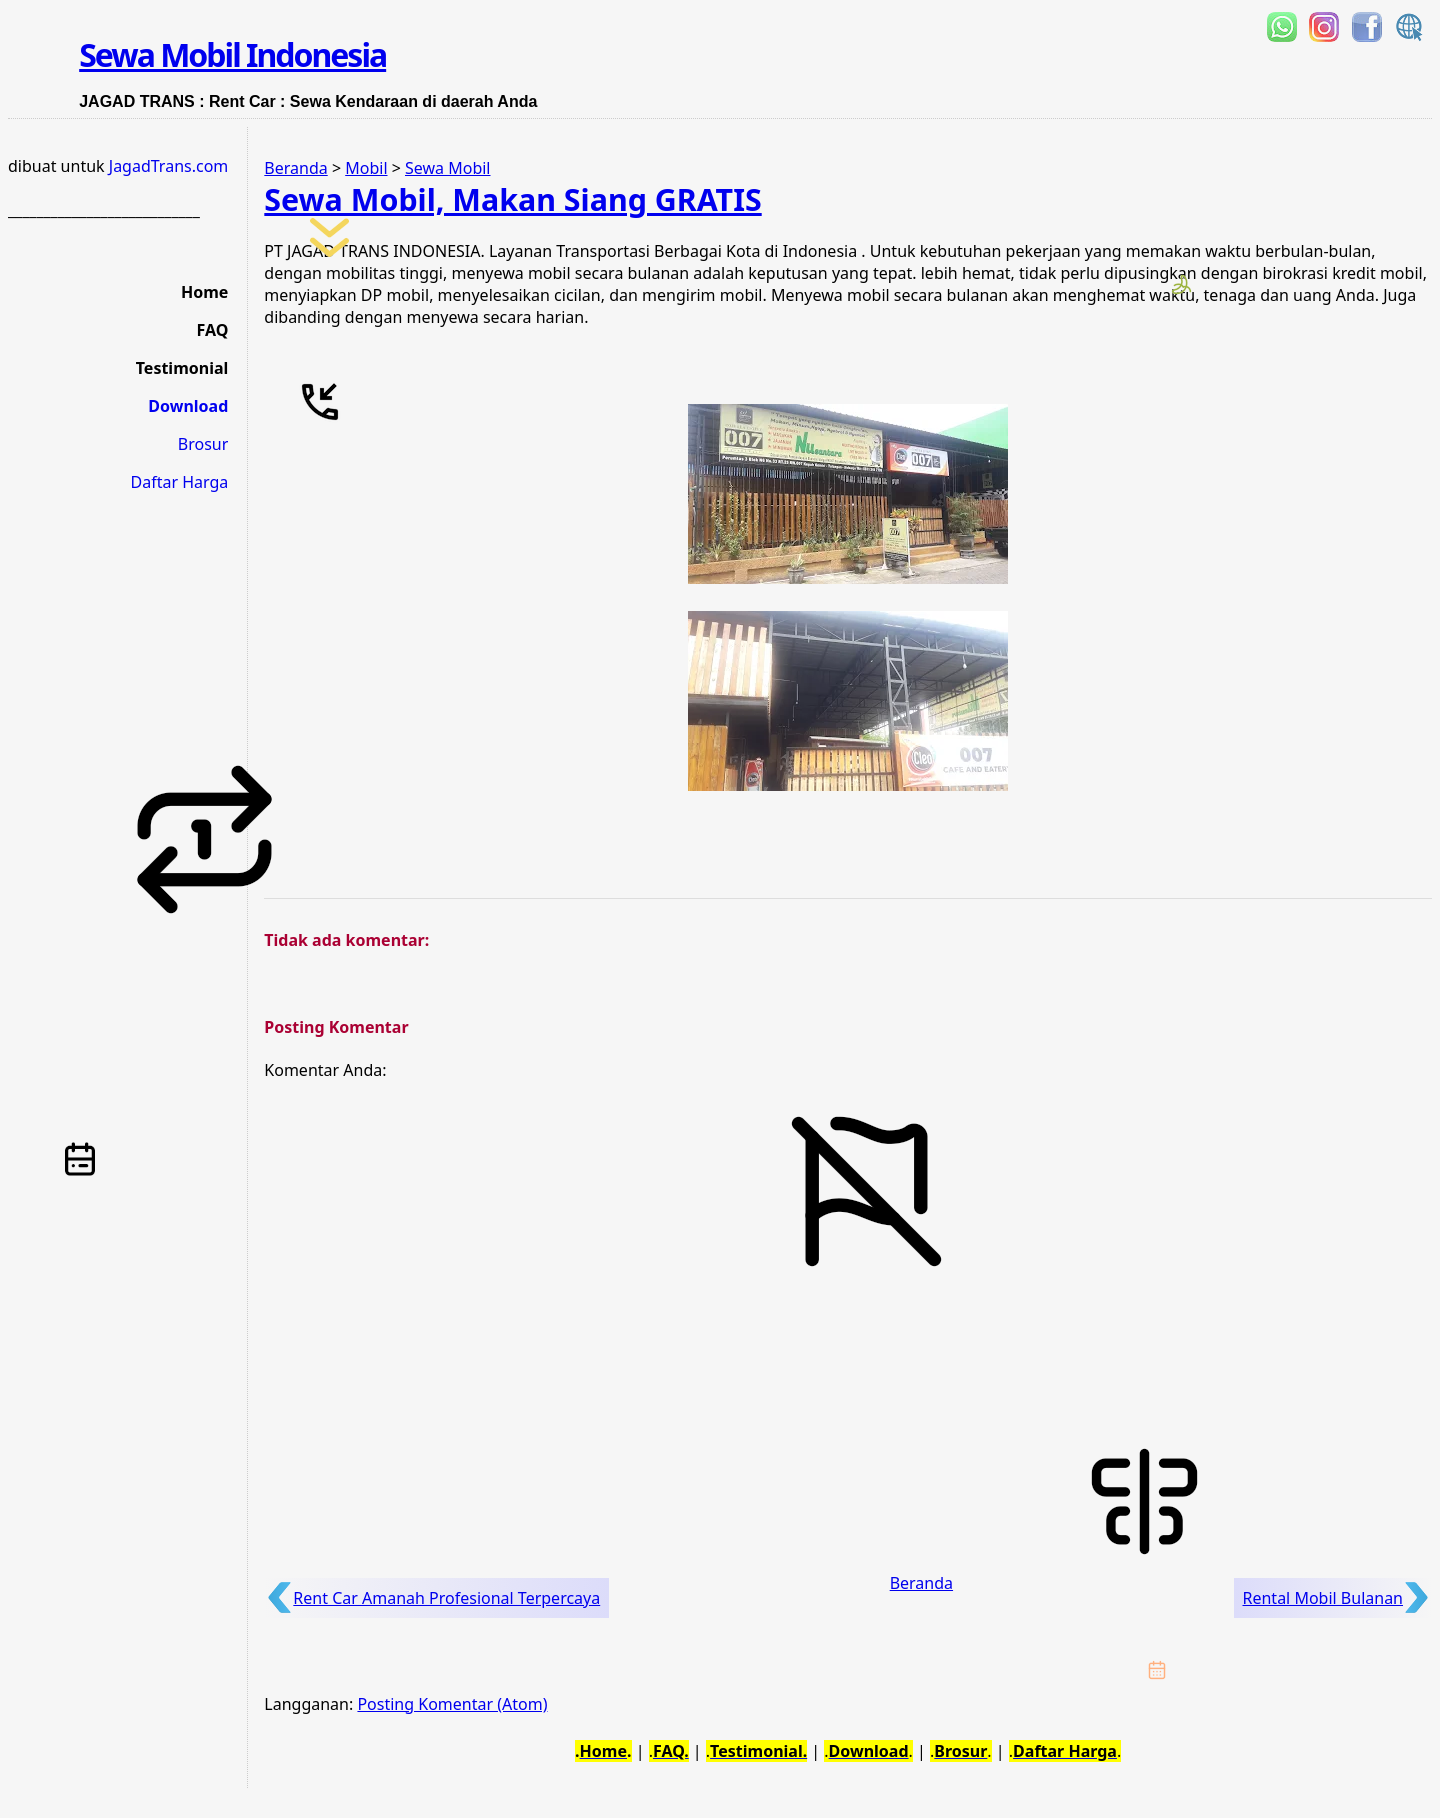  What do you see at coordinates (866, 1191) in the screenshot?
I see `remove flag or marker` at bounding box center [866, 1191].